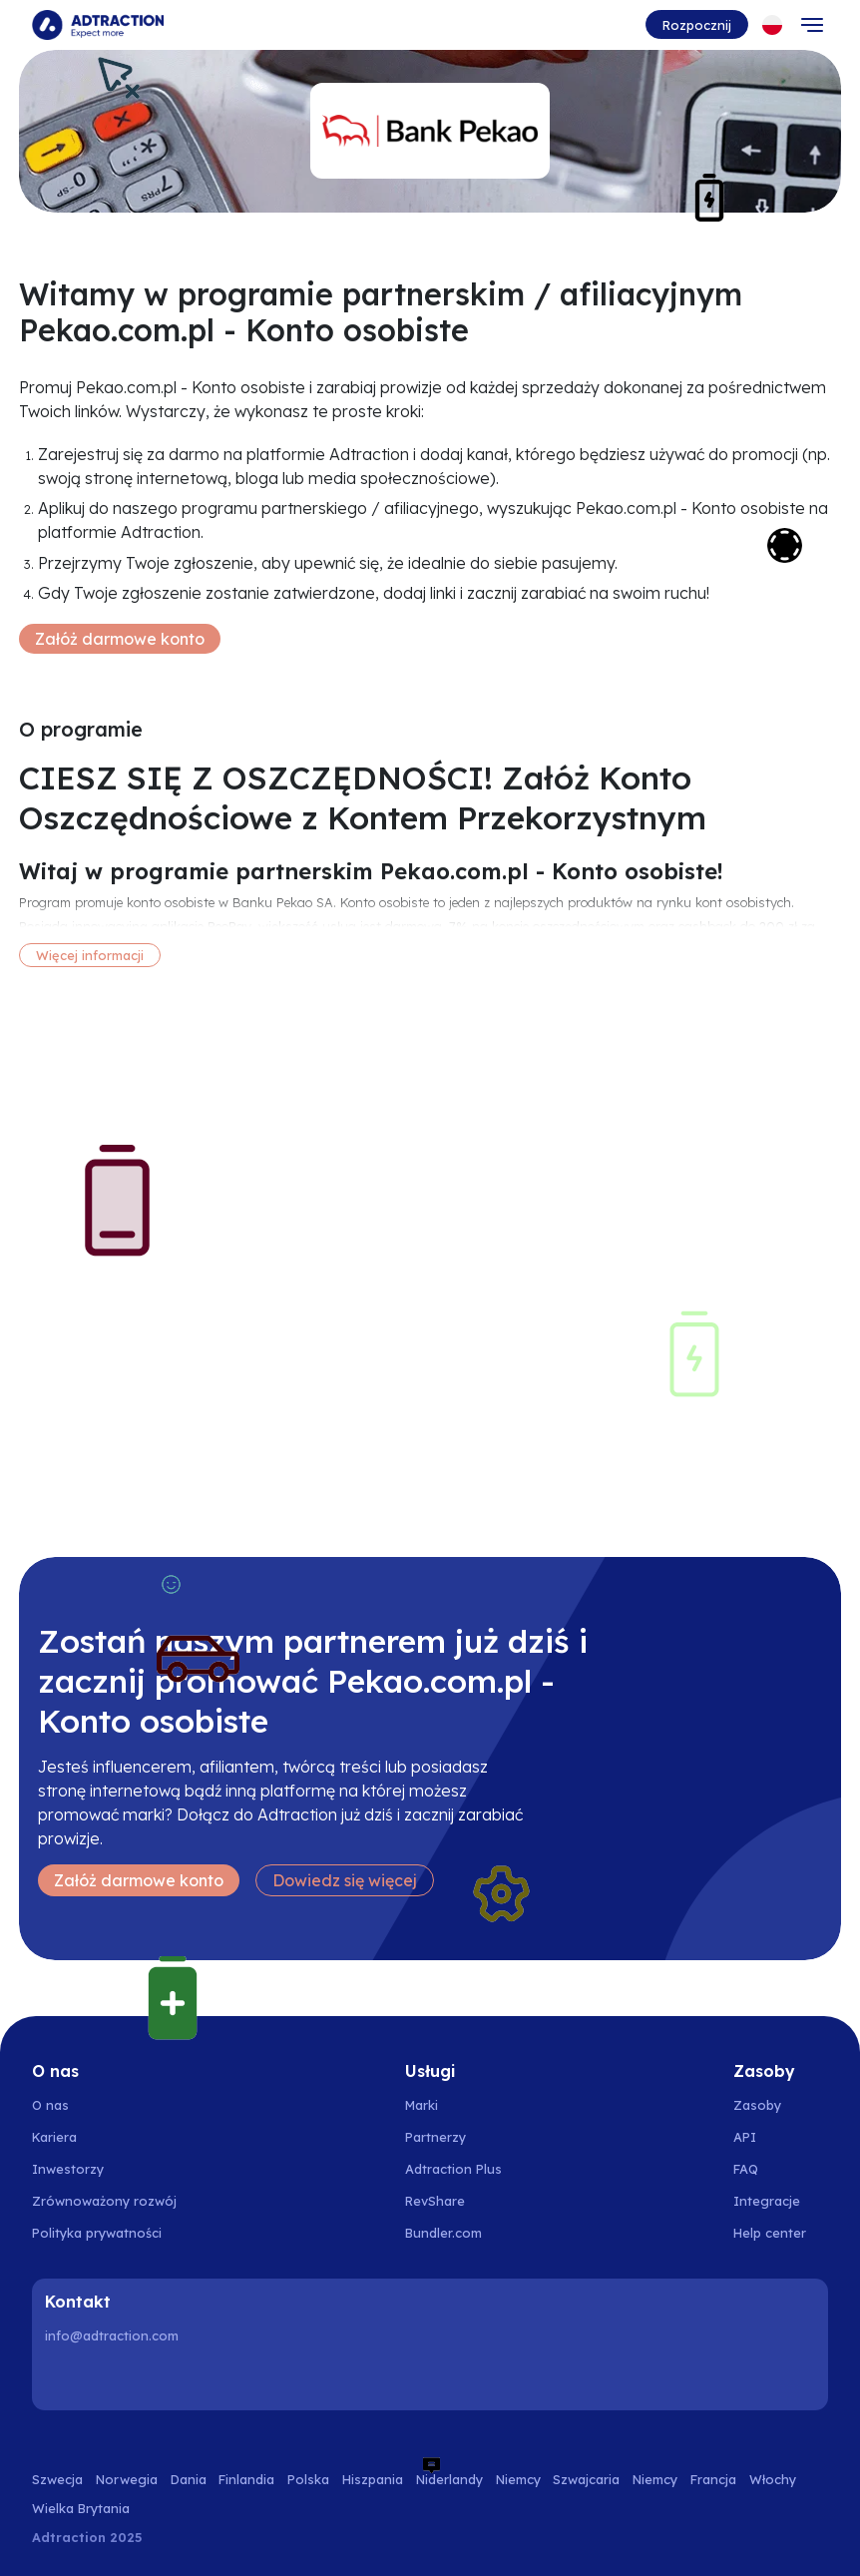 The image size is (860, 2576). I want to click on indicates low battery level, so click(117, 1202).